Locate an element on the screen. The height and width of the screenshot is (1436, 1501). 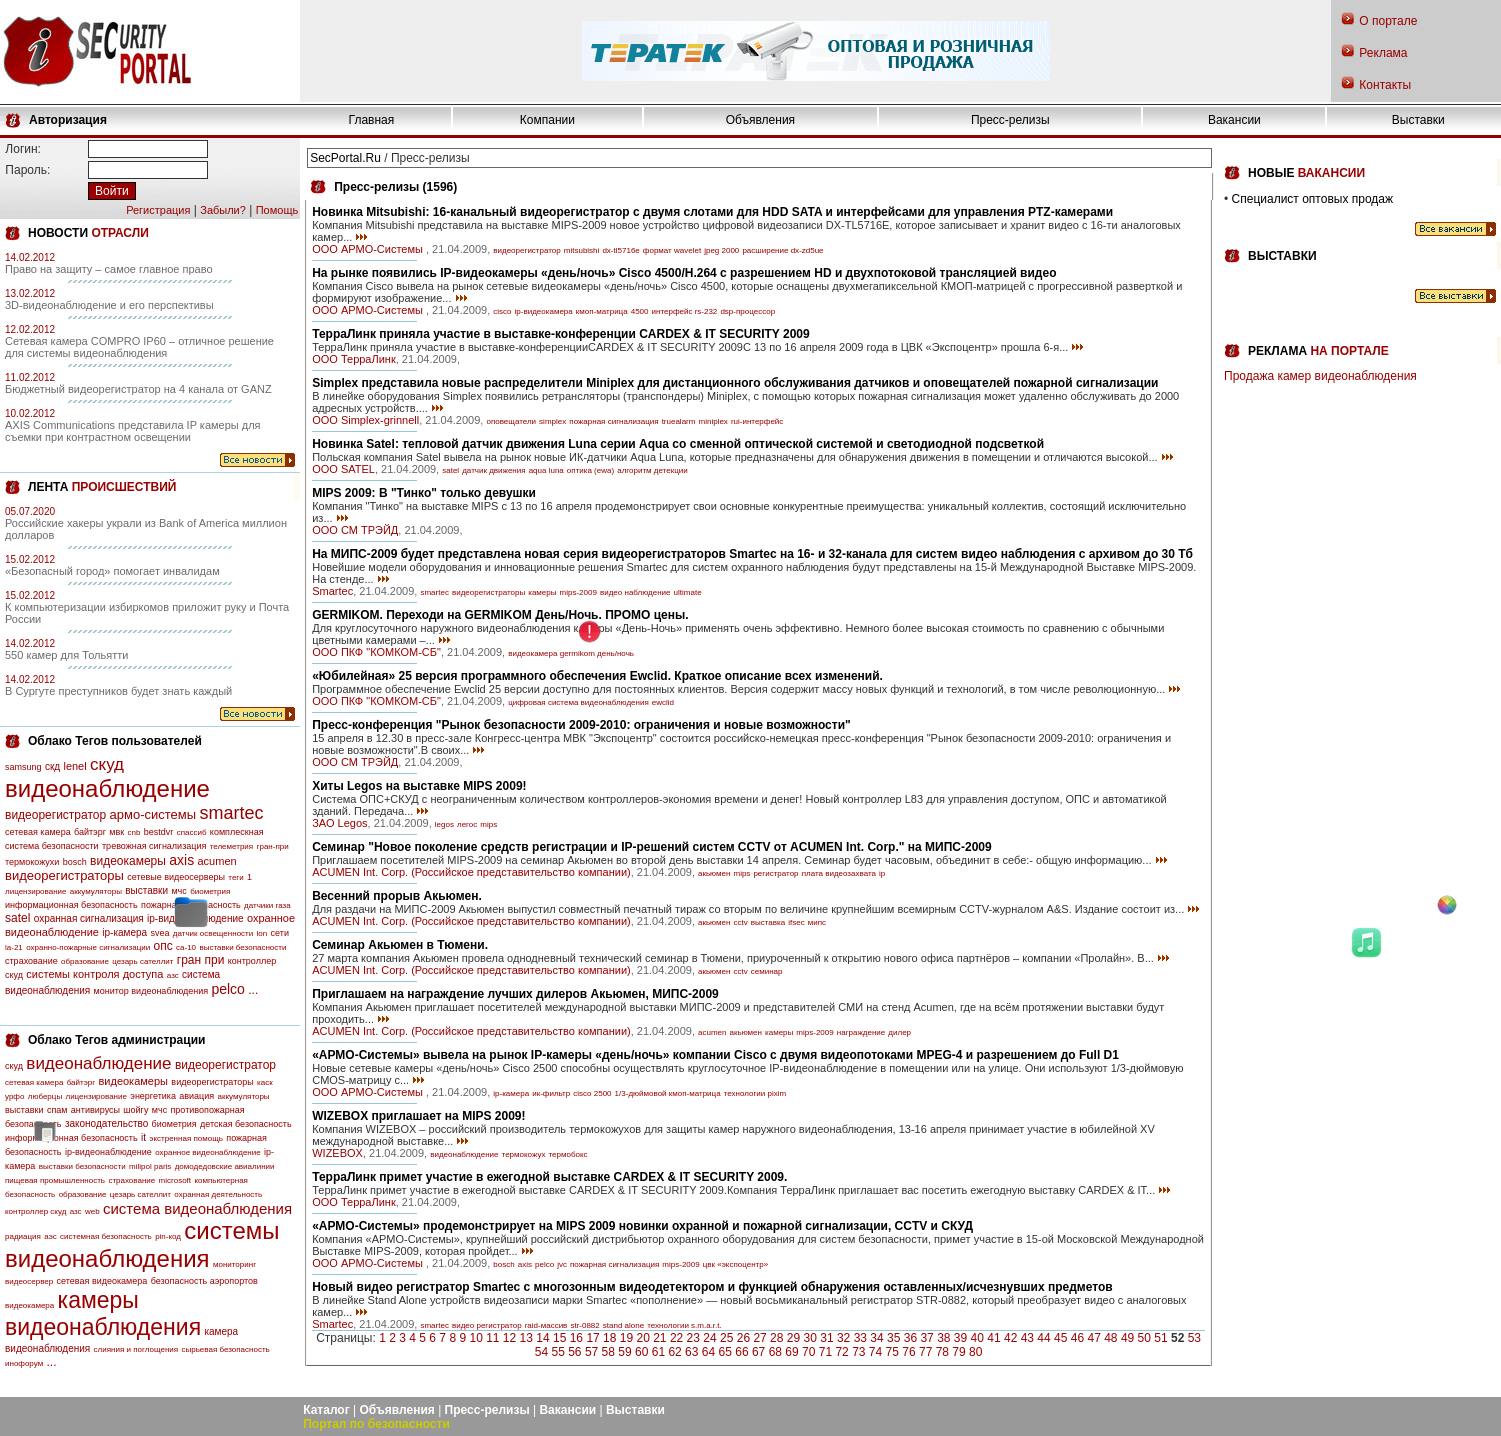
open a folder or directory is located at coordinates (191, 912).